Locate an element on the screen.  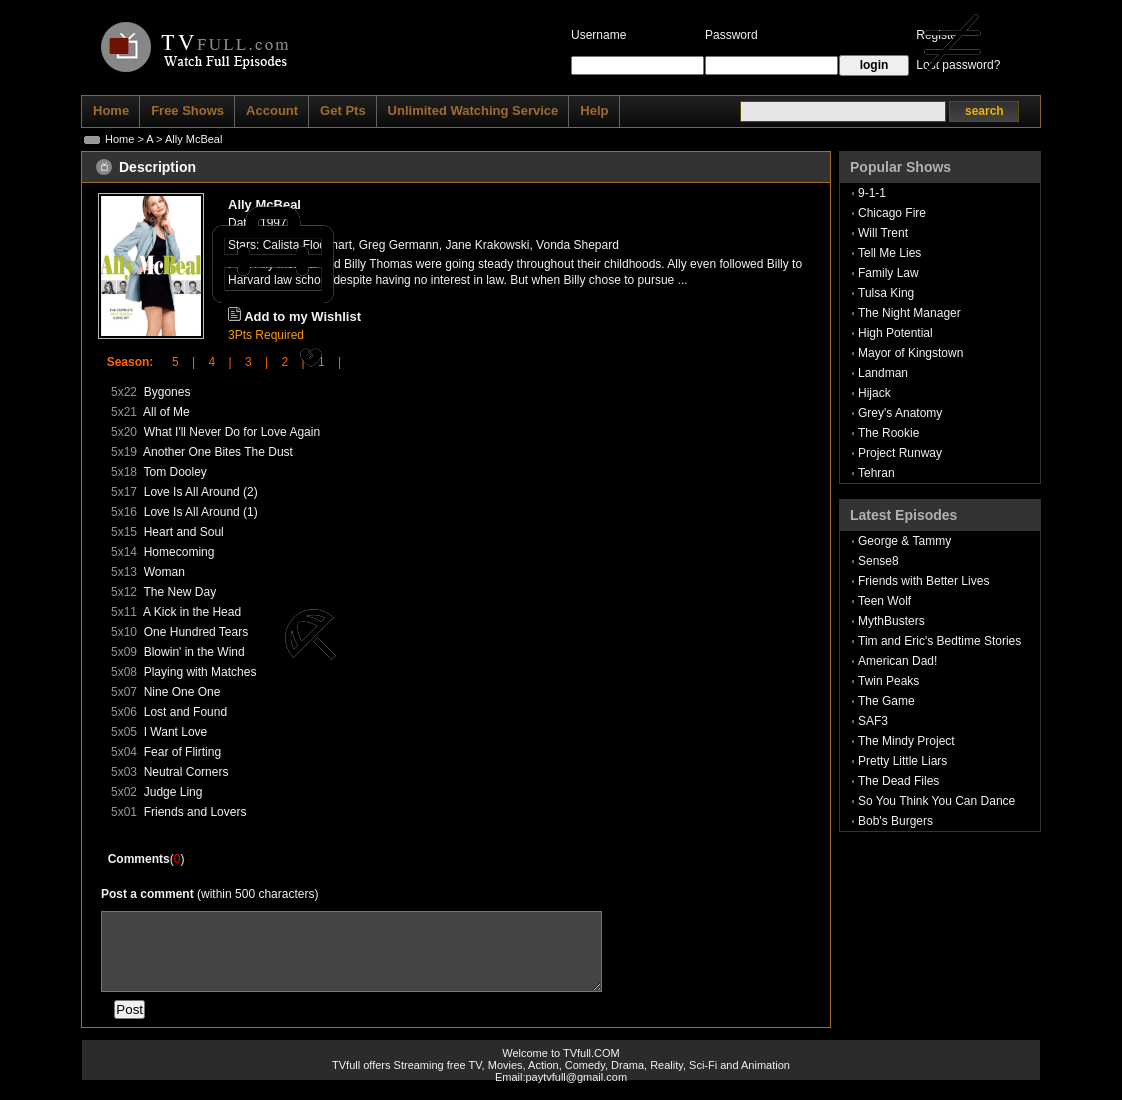
placeholder for image or media content is located at coordinates (119, 46).